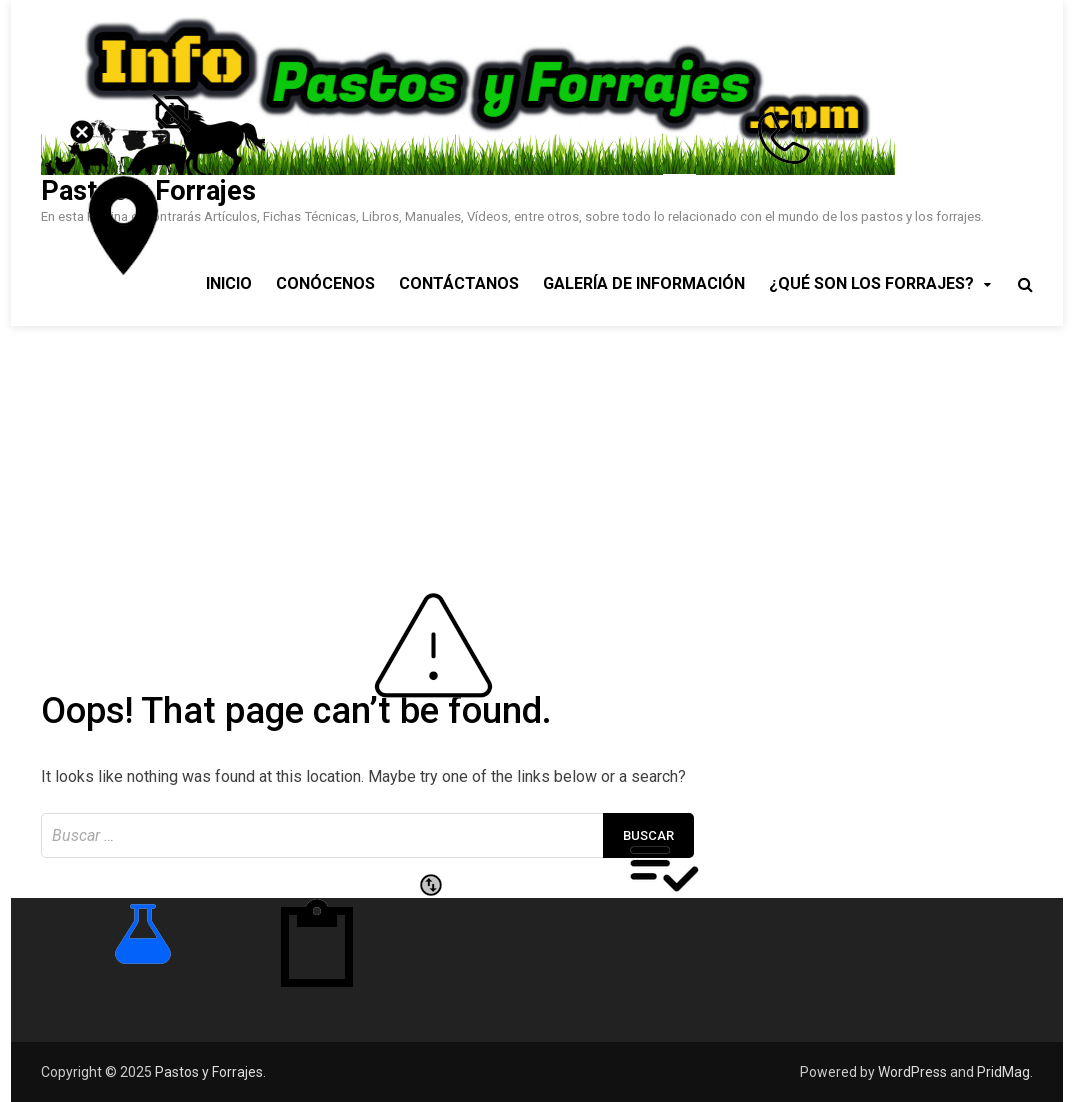  I want to click on put a call on hold, so click(785, 137).